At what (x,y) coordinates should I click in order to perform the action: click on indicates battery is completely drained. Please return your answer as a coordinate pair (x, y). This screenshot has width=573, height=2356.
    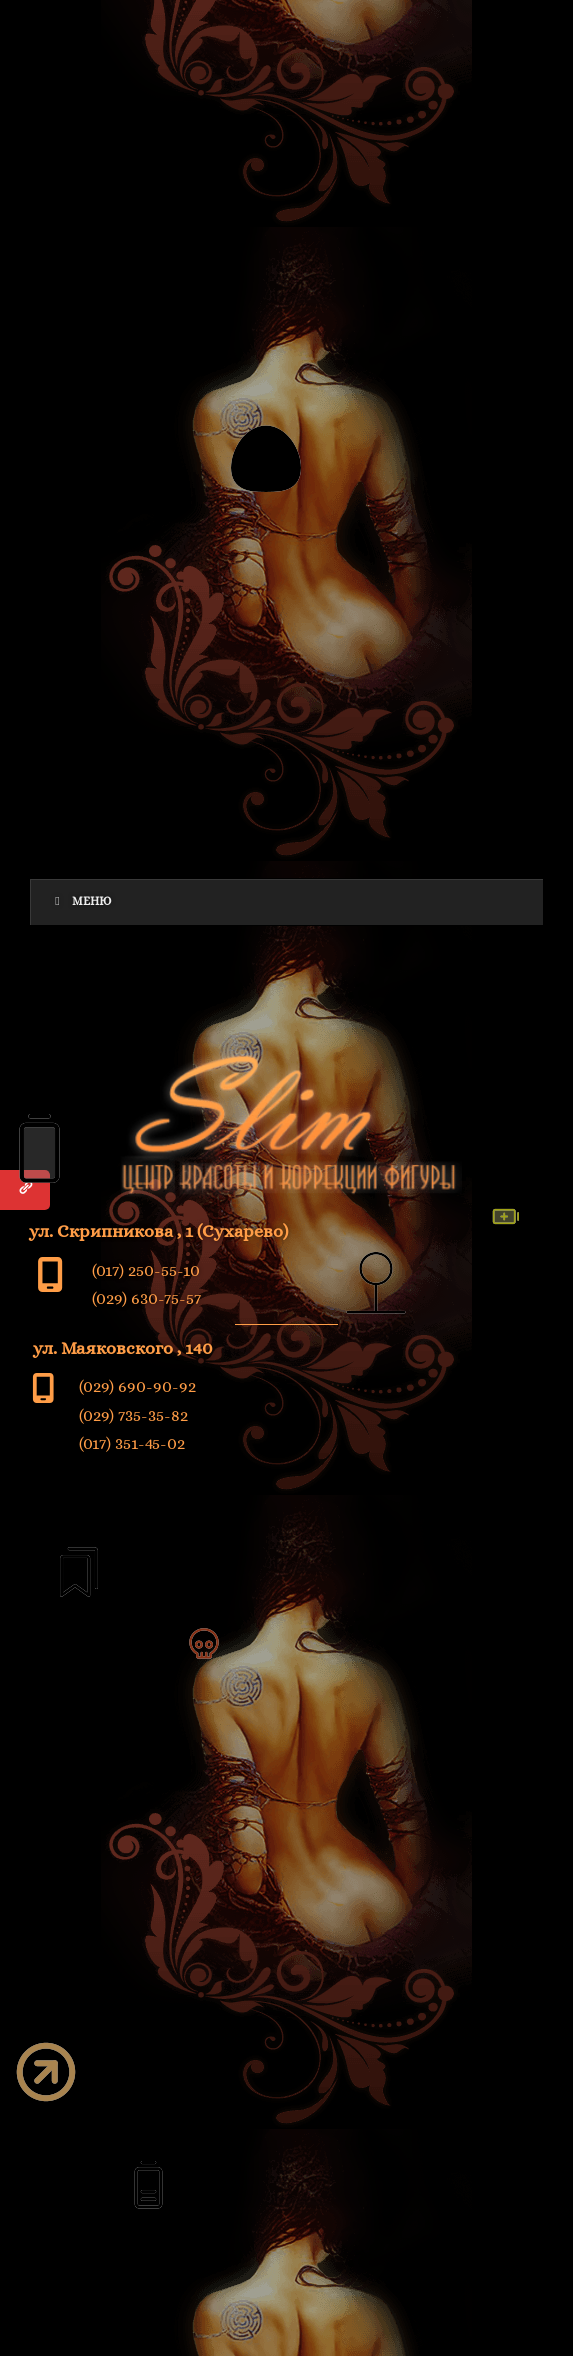
    Looking at the image, I should click on (39, 1149).